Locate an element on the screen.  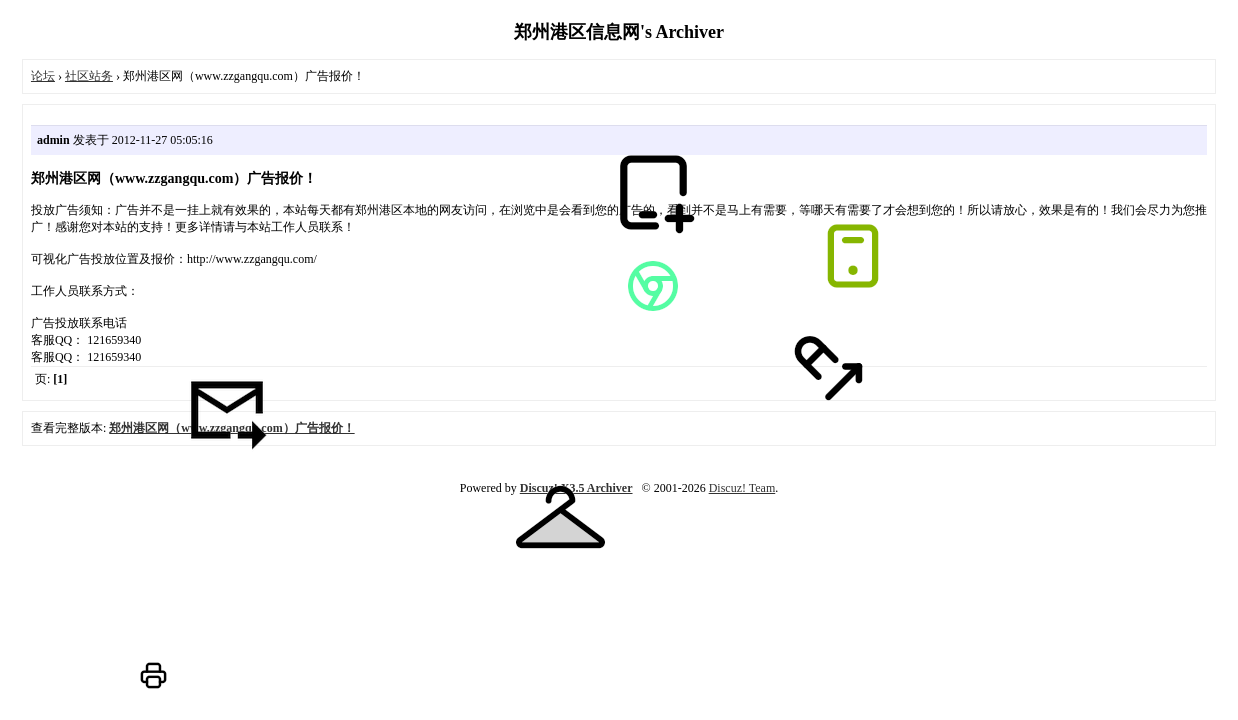
access wardrobe or clothing options is located at coordinates (560, 521).